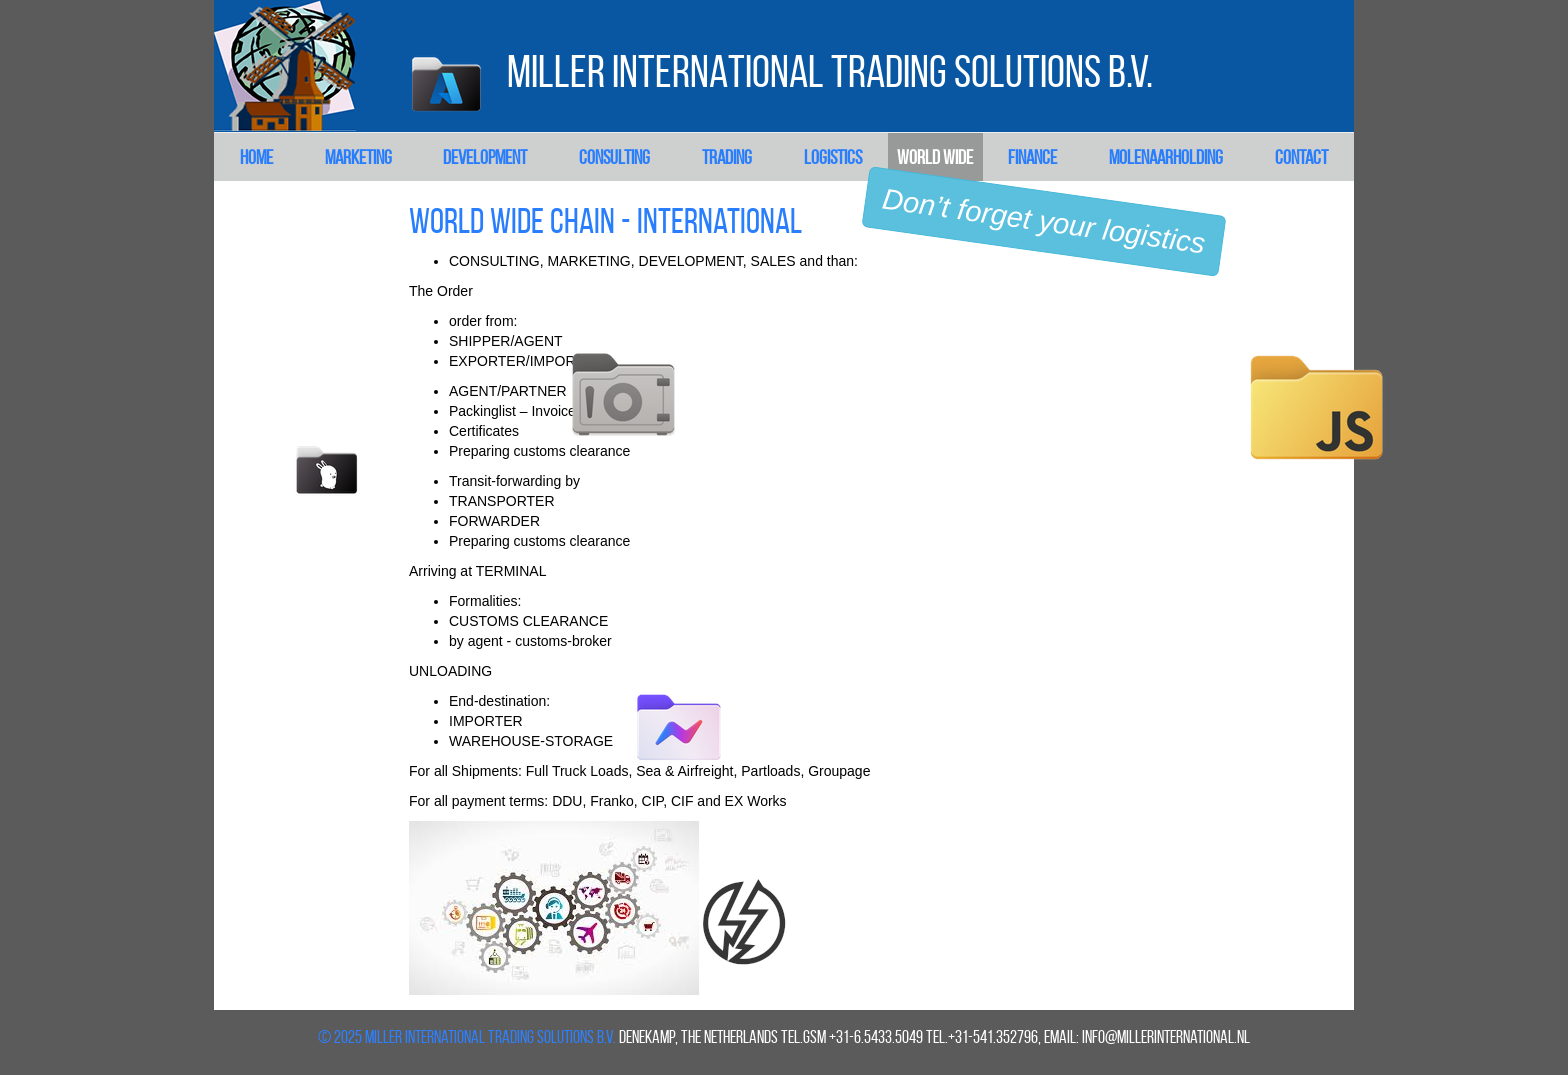  Describe the element at coordinates (678, 729) in the screenshot. I see `open messenger app folder` at that location.